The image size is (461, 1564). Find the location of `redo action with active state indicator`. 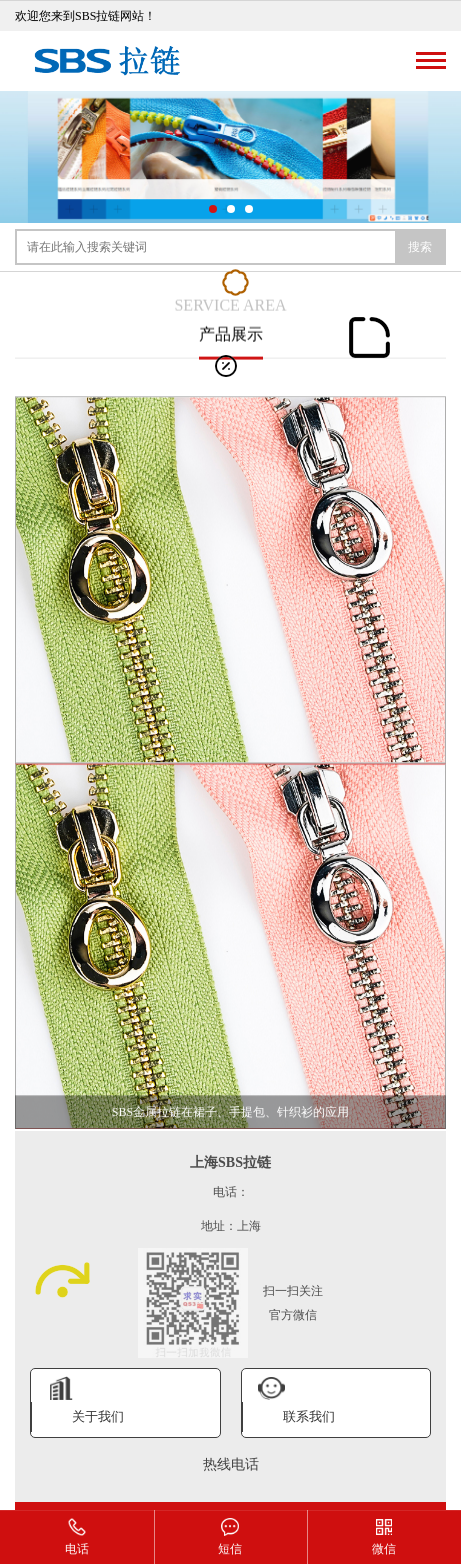

redo action with active state indicator is located at coordinates (62, 1278).